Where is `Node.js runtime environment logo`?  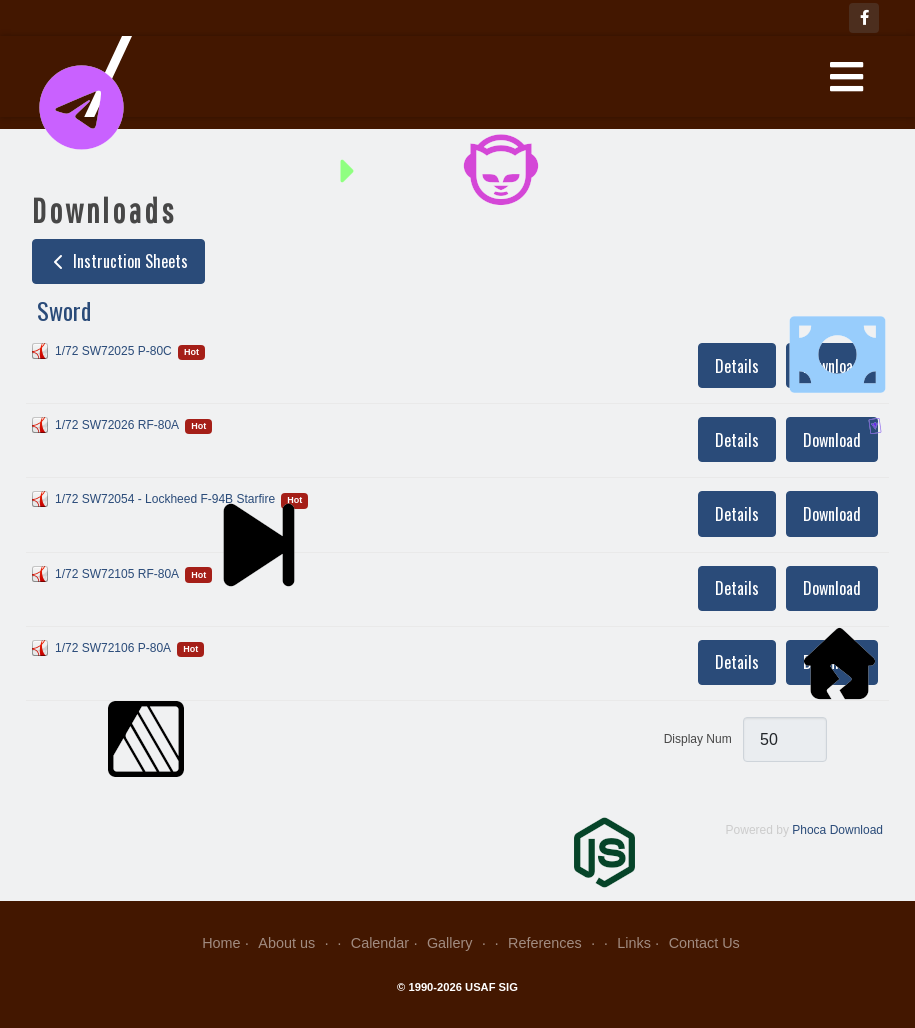
Node.js runtime environment logo is located at coordinates (604, 852).